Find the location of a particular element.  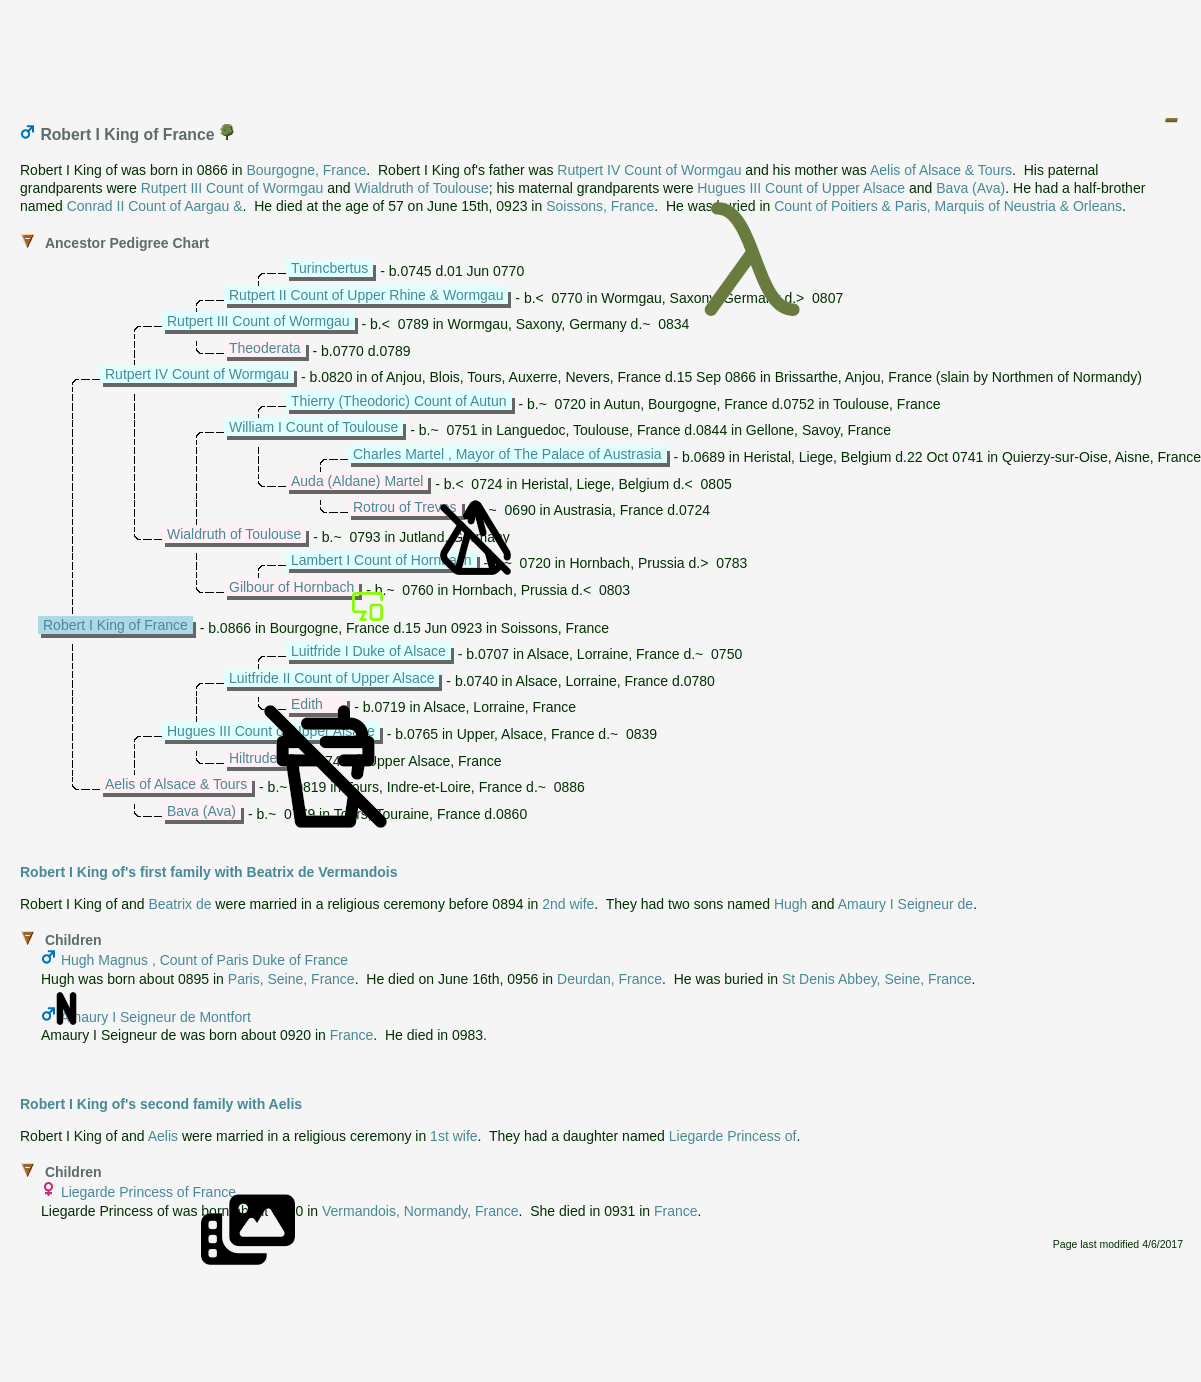

view connected devices is located at coordinates (367, 605).